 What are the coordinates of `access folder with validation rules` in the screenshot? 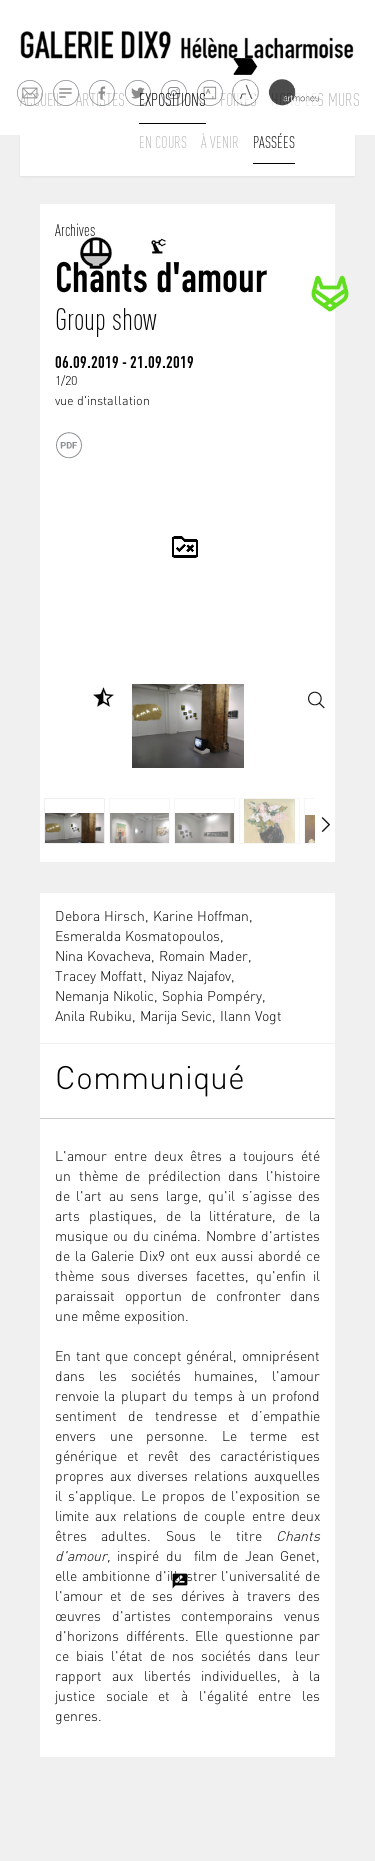 It's located at (185, 547).